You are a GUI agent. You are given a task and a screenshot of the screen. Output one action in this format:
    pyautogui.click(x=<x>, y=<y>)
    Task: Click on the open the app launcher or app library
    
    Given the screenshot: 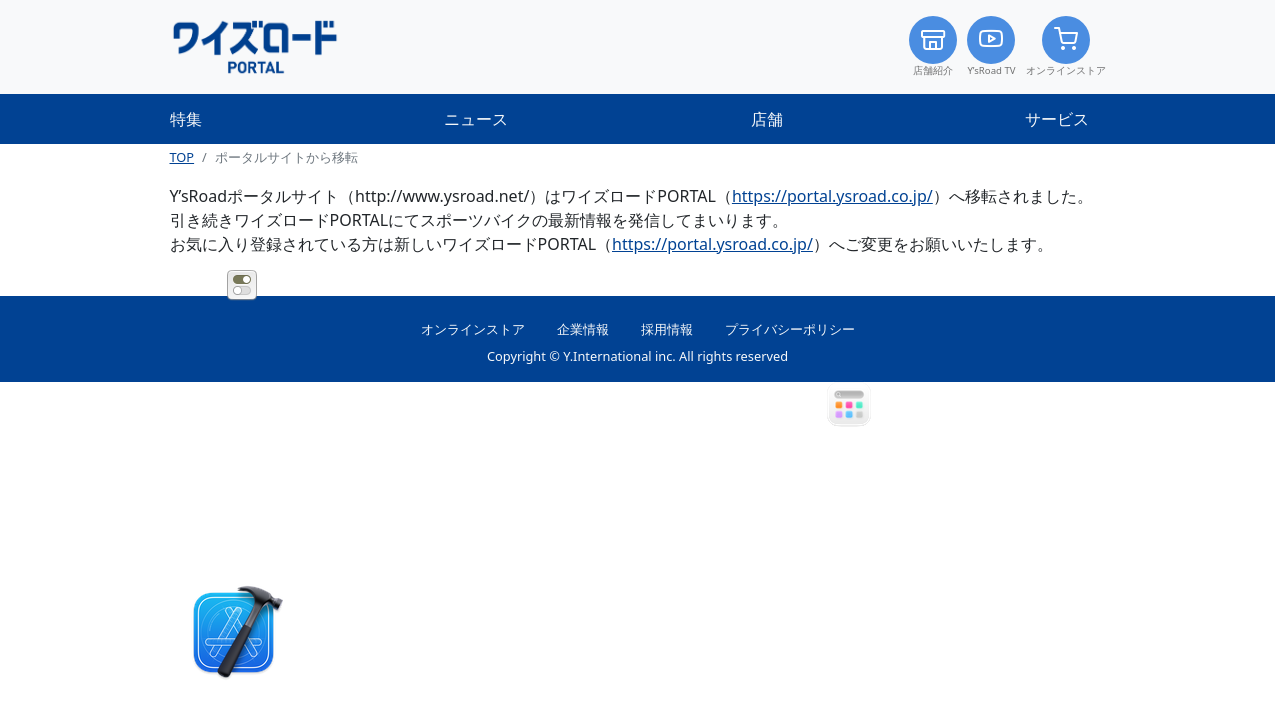 What is the action you would take?
    pyautogui.click(x=849, y=404)
    